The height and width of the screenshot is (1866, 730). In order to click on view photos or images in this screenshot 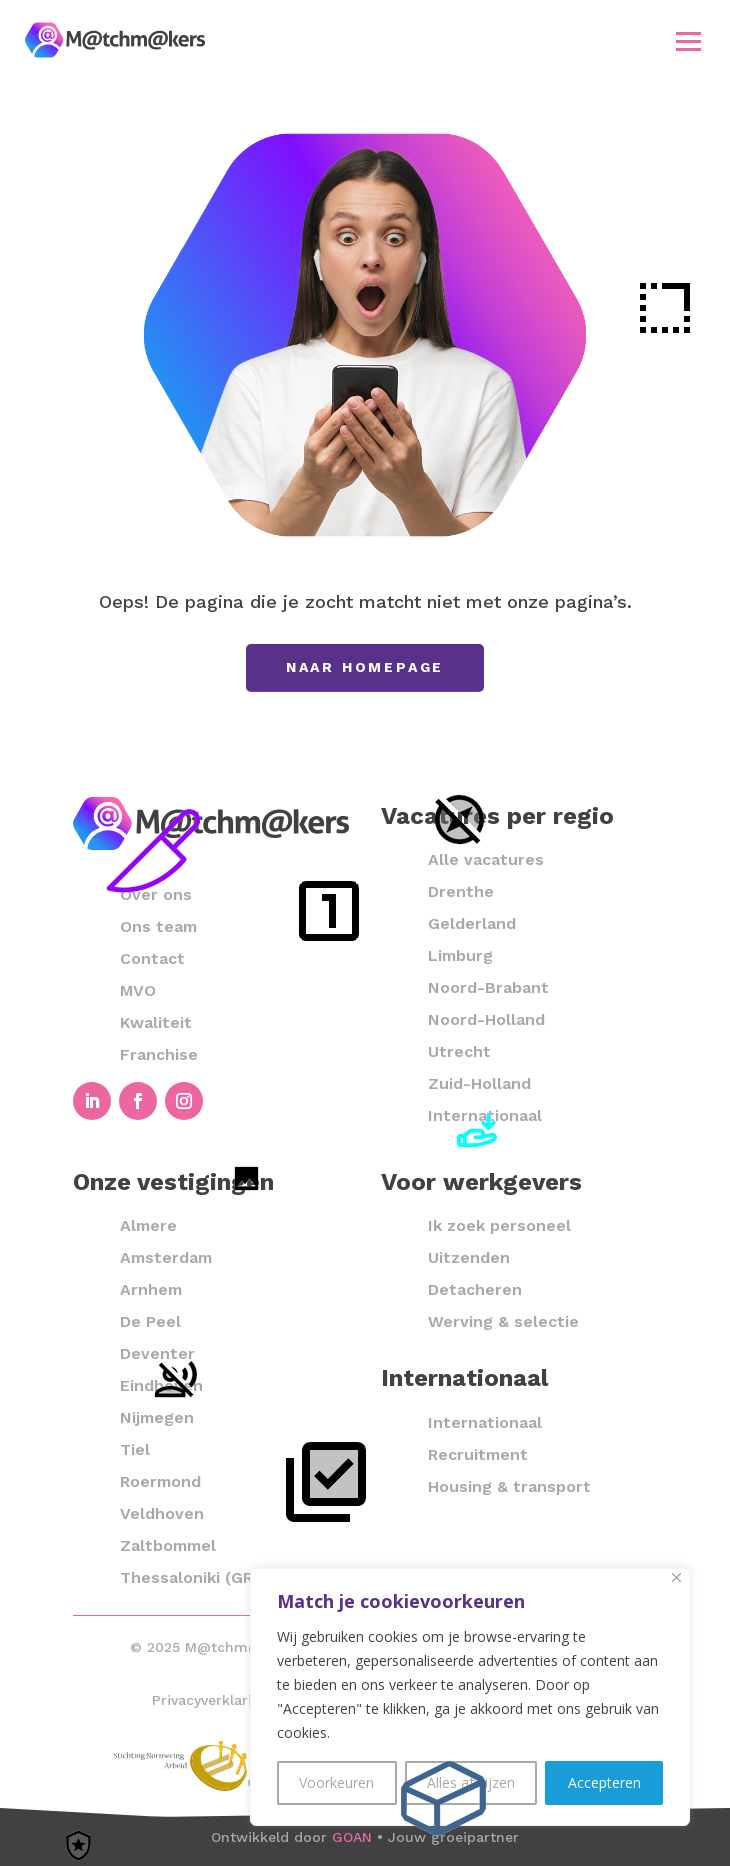, I will do `click(246, 1178)`.